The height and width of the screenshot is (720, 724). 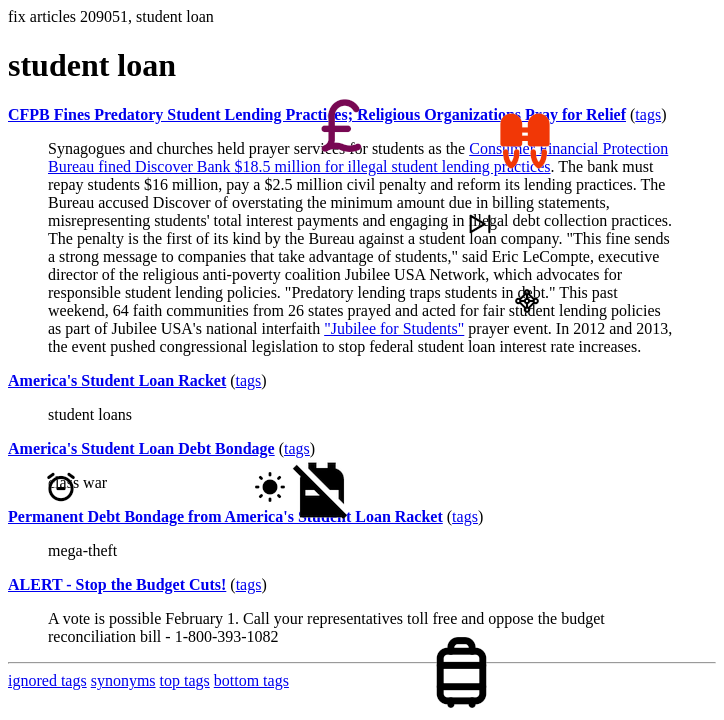 I want to click on view star-ring network topology, so click(x=527, y=301).